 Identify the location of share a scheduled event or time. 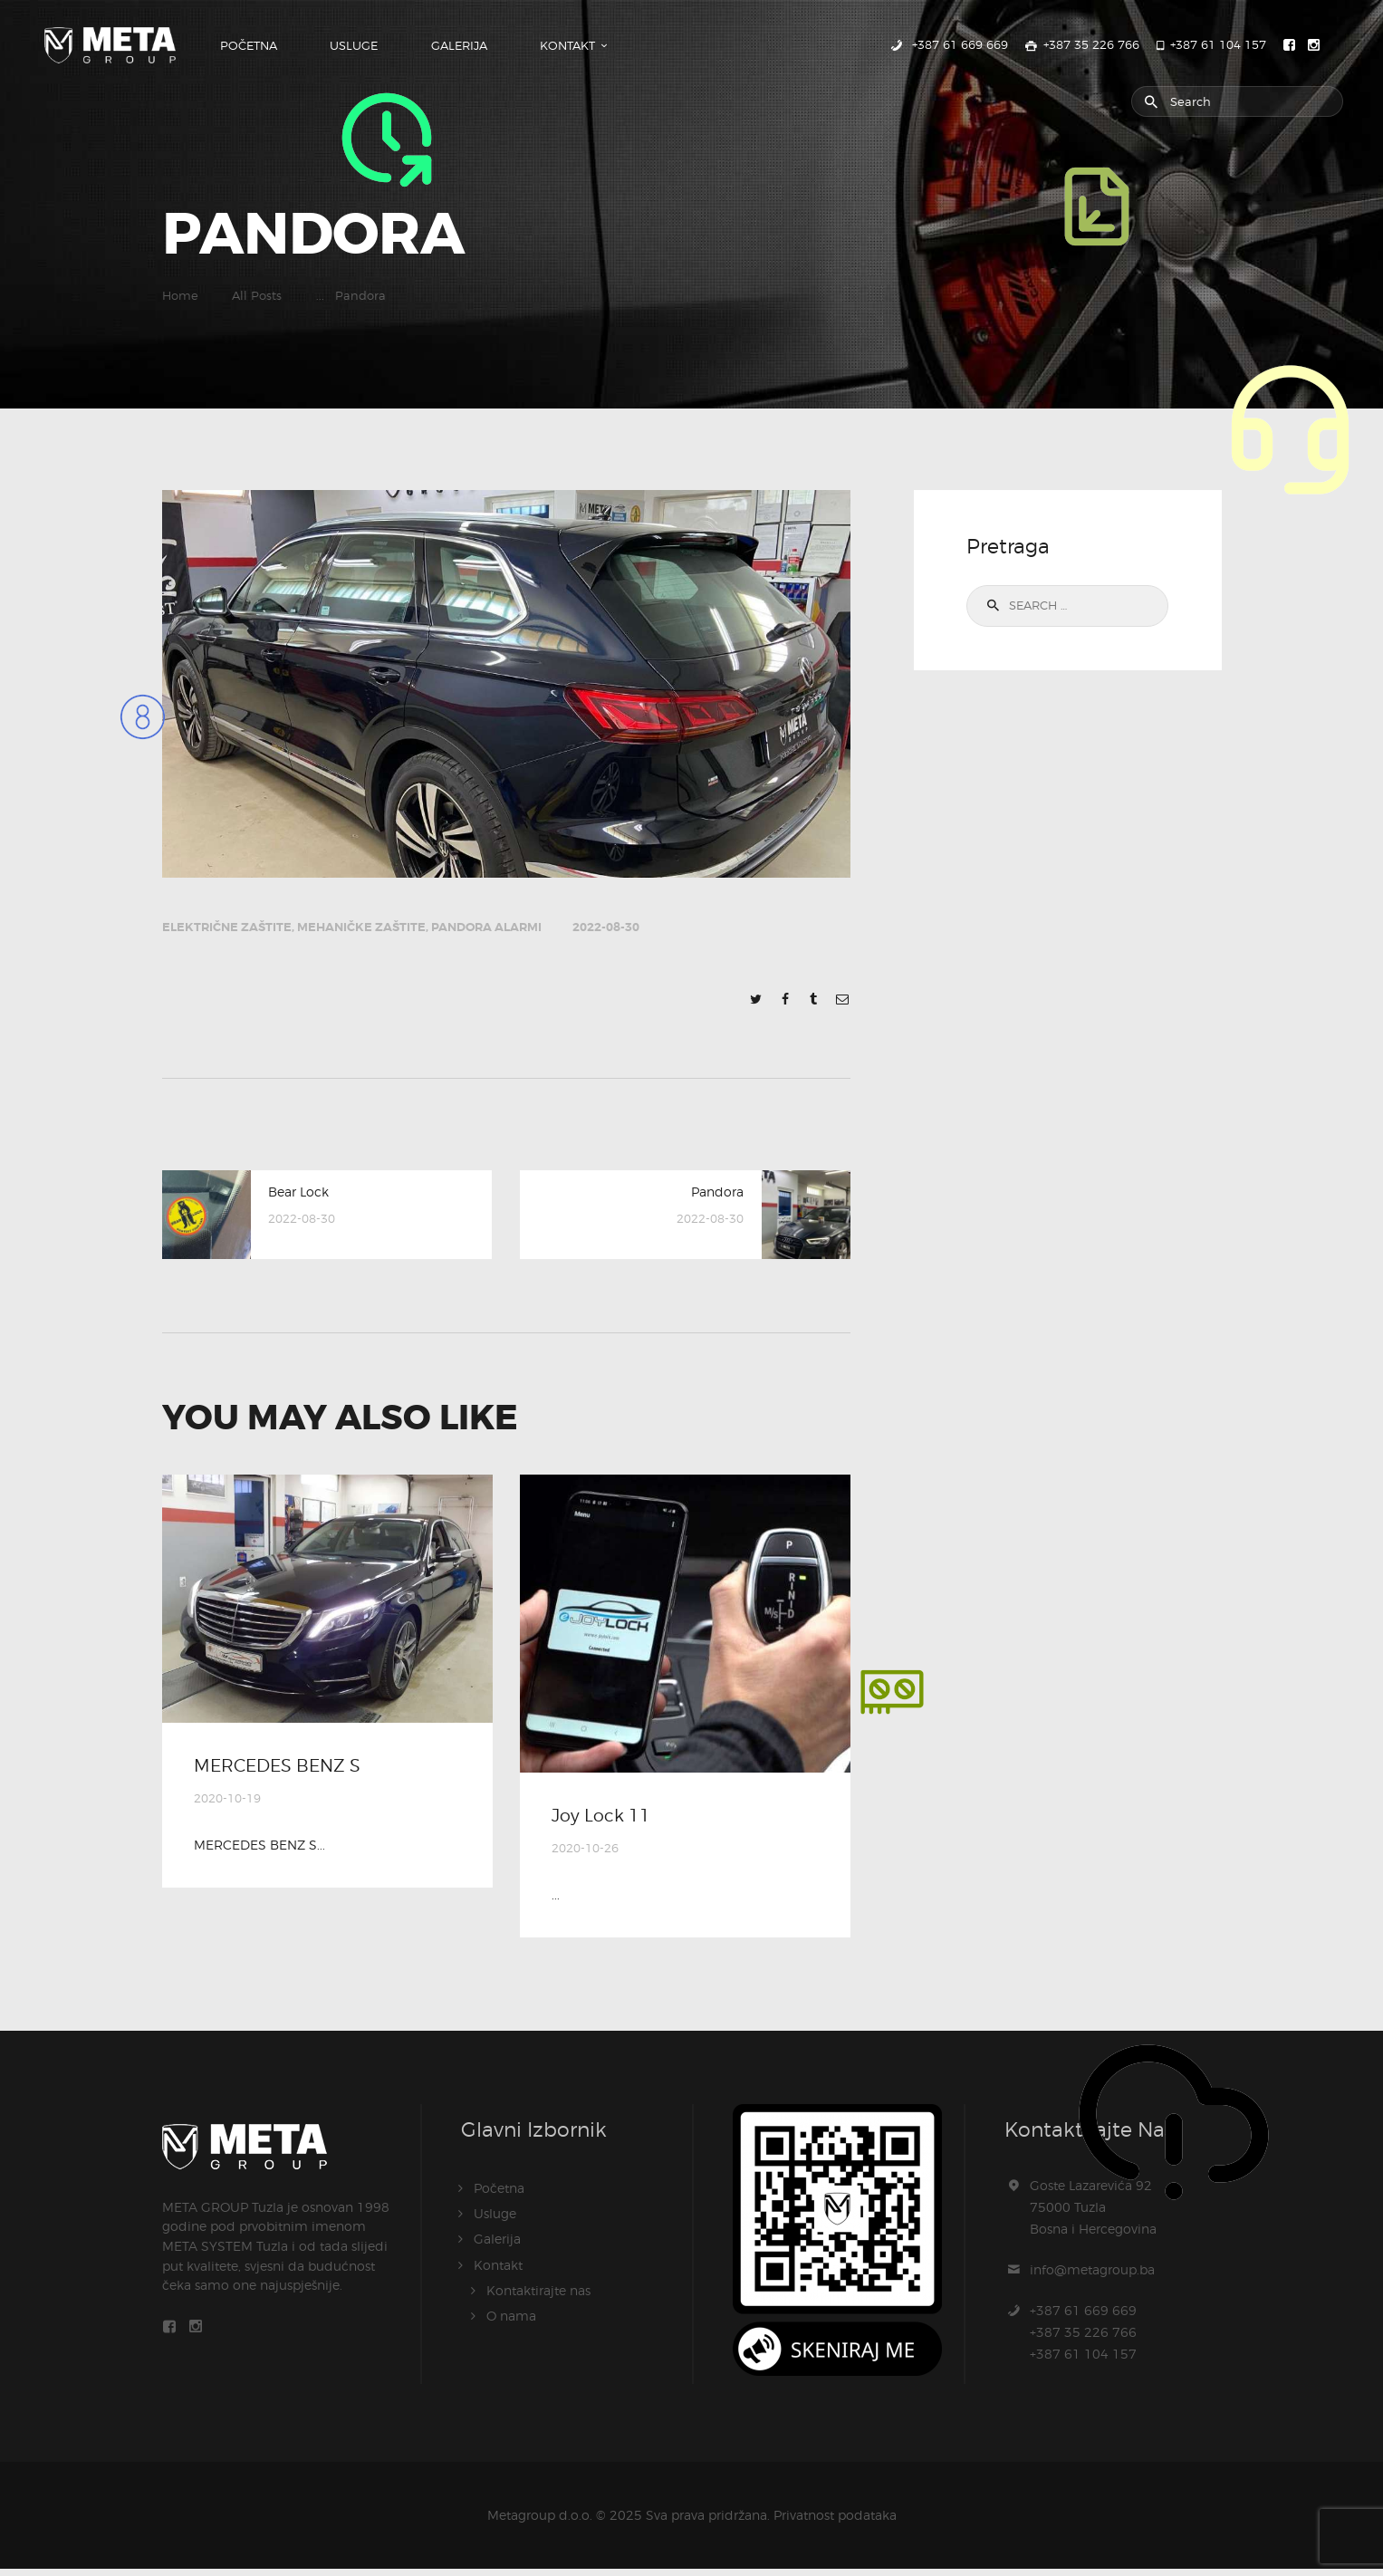
(387, 138).